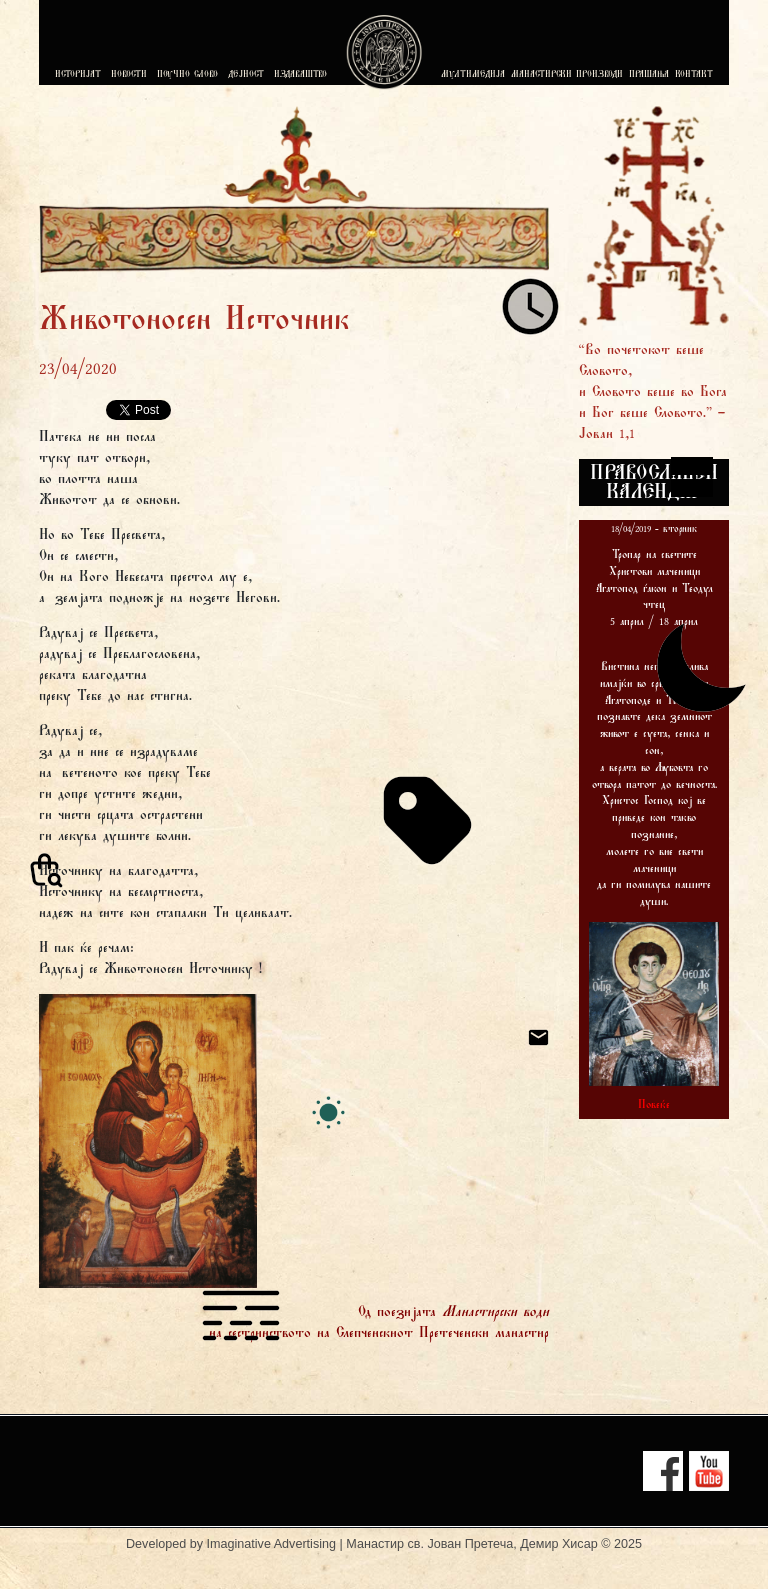  I want to click on apply a gradient effect to an element, so click(241, 1317).